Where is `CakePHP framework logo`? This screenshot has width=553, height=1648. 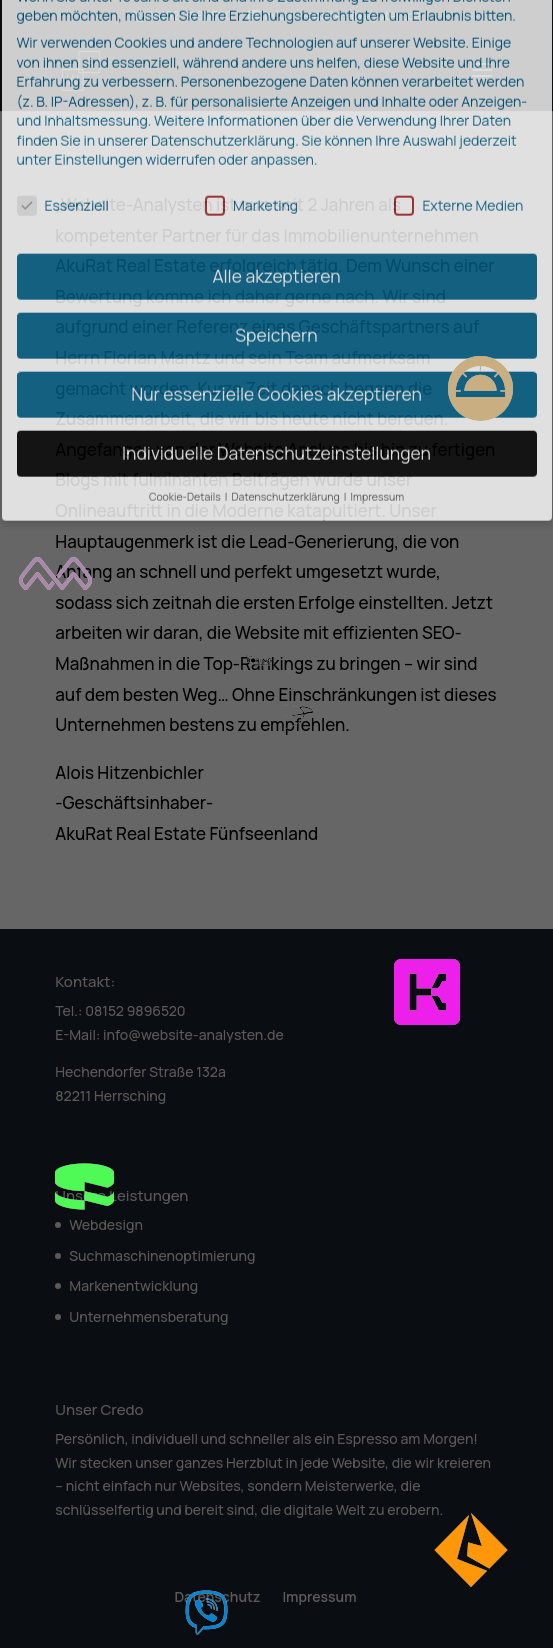 CakePHP framework logo is located at coordinates (84, 1186).